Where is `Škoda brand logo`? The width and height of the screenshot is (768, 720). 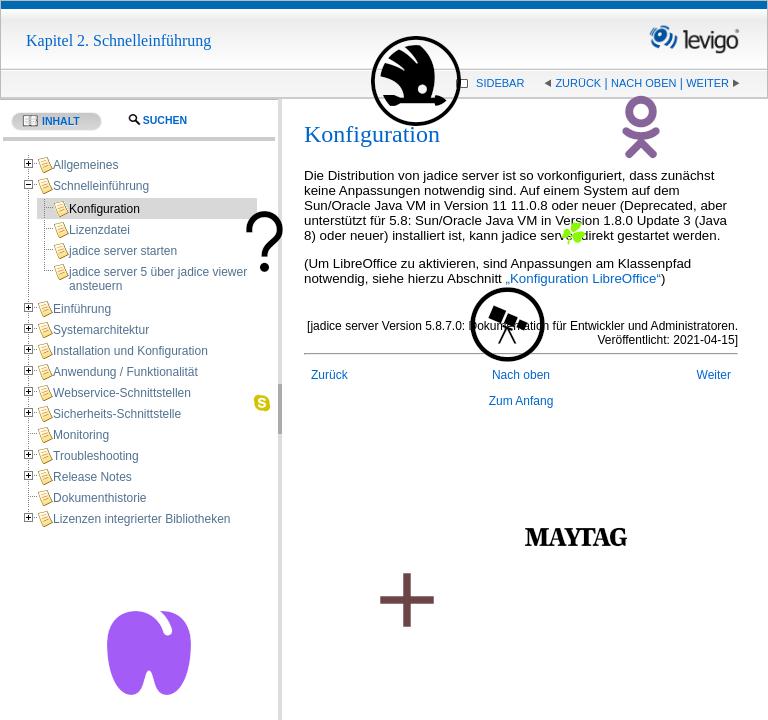 Škoda brand logo is located at coordinates (416, 81).